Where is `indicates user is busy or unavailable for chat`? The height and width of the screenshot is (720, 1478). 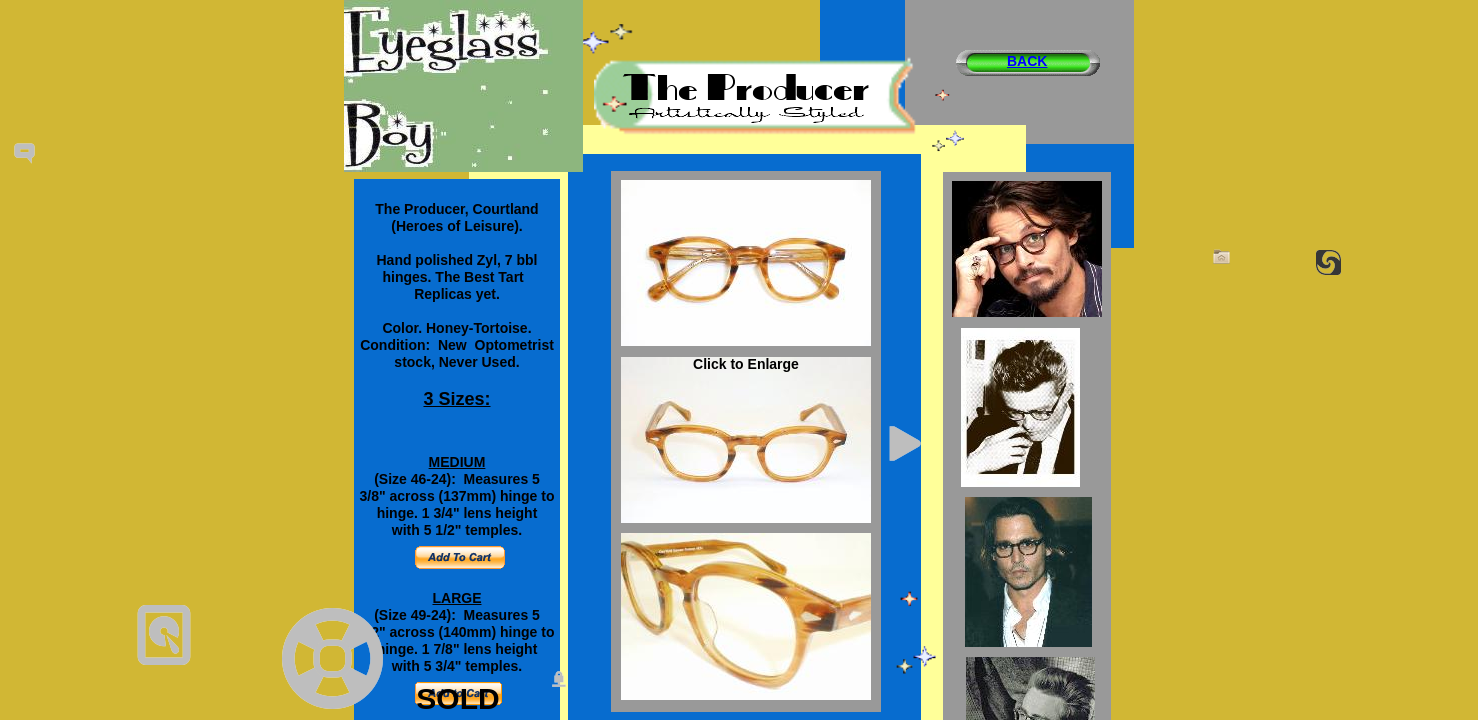 indicates user is busy or unavailable for chat is located at coordinates (24, 153).